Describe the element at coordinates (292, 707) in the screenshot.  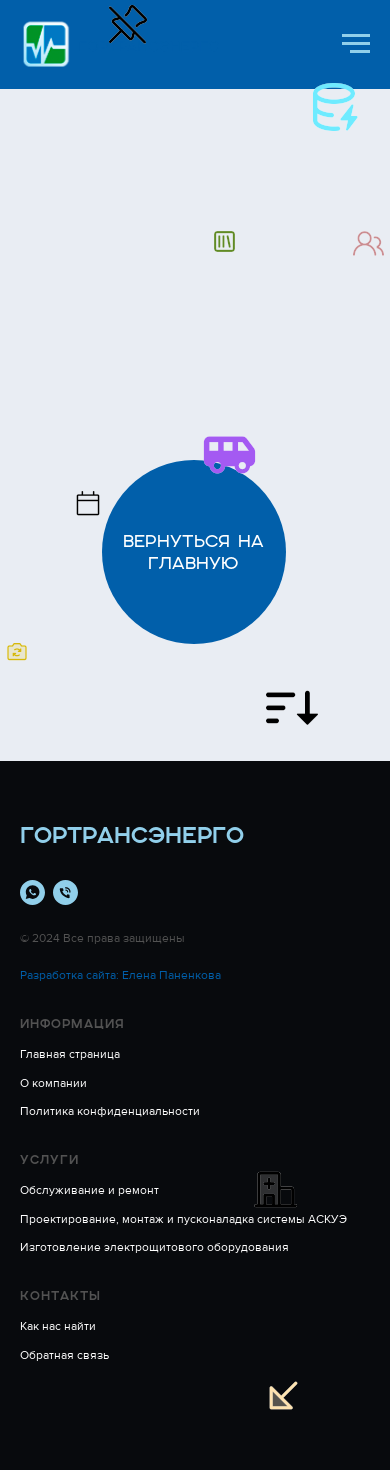
I see `sort items in descending order` at that location.